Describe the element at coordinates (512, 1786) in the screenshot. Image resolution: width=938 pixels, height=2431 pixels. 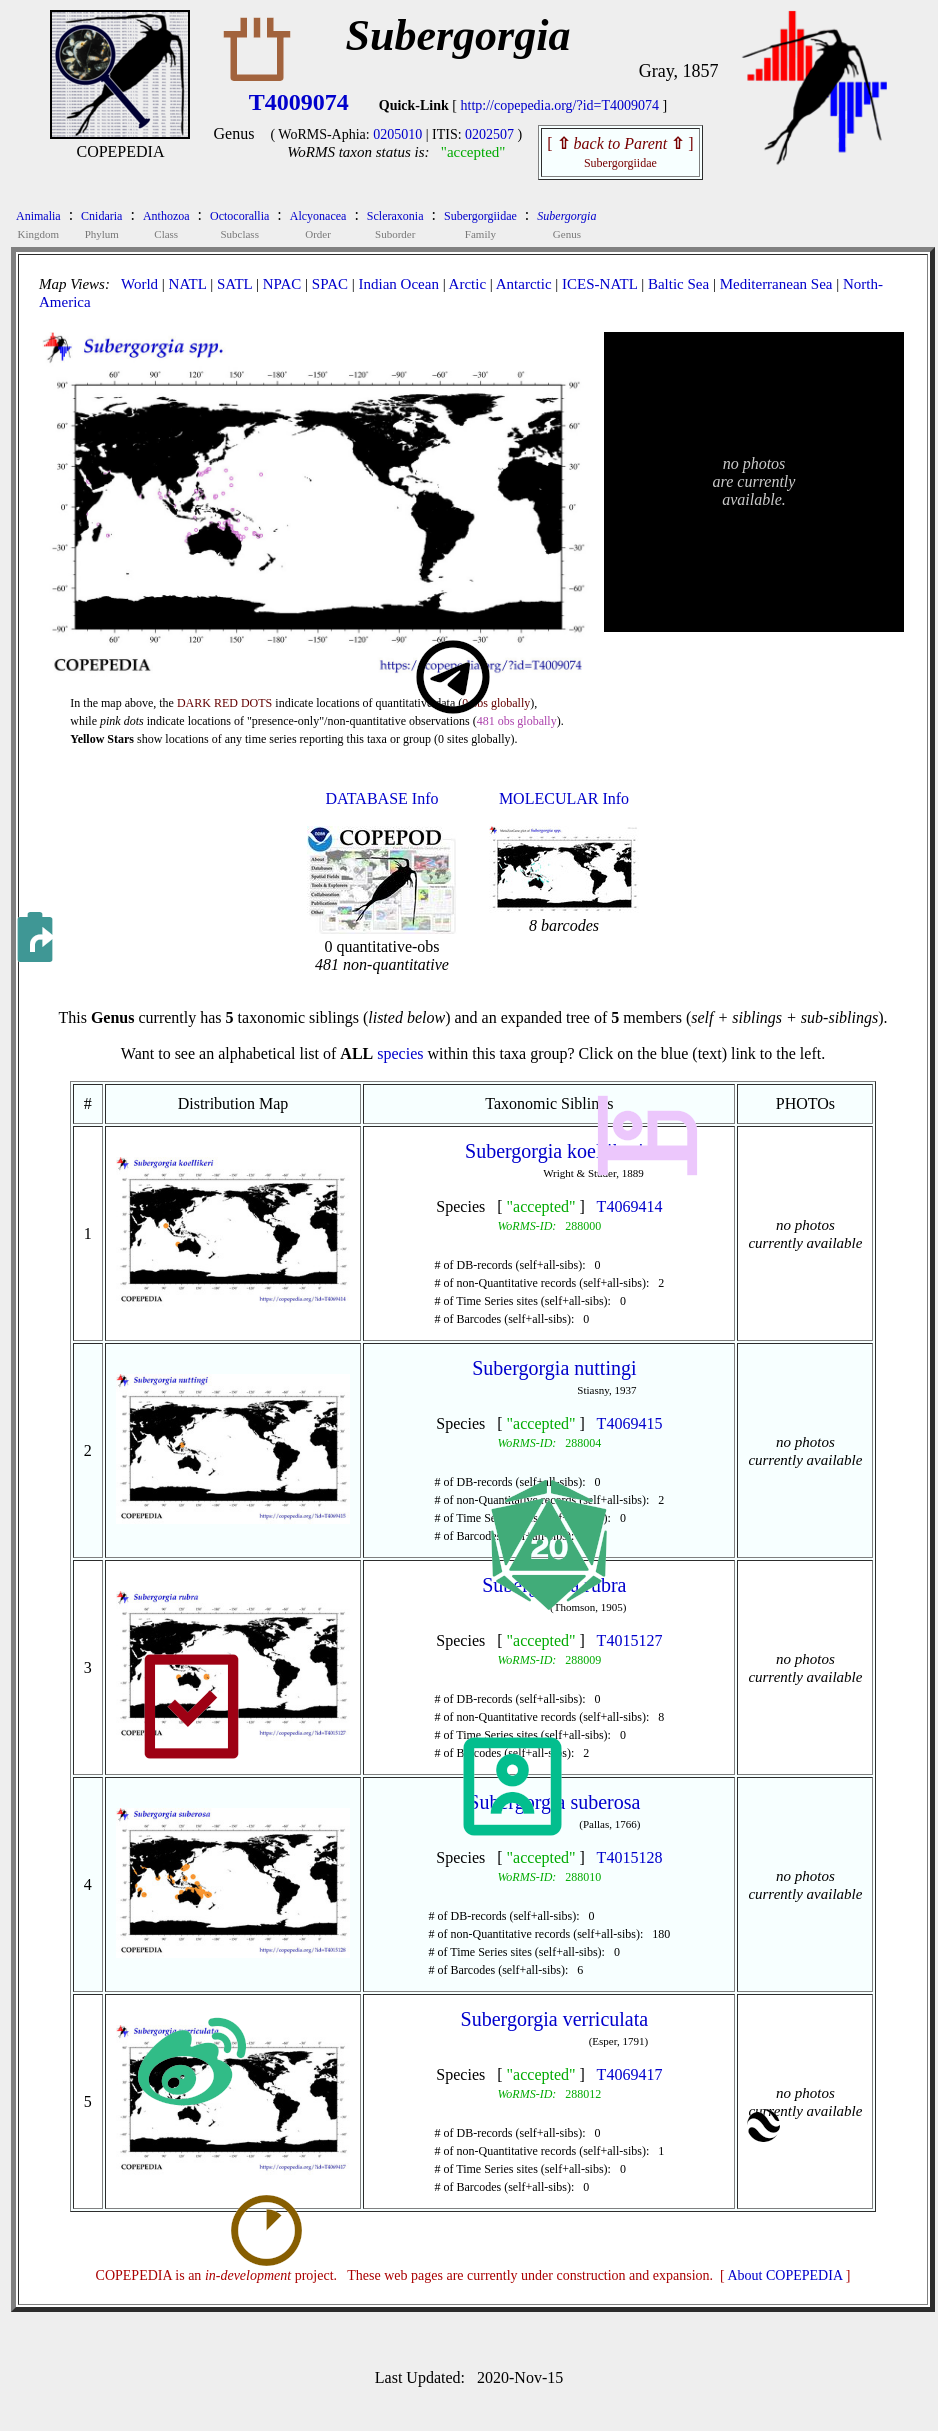
I see `view account profile` at that location.